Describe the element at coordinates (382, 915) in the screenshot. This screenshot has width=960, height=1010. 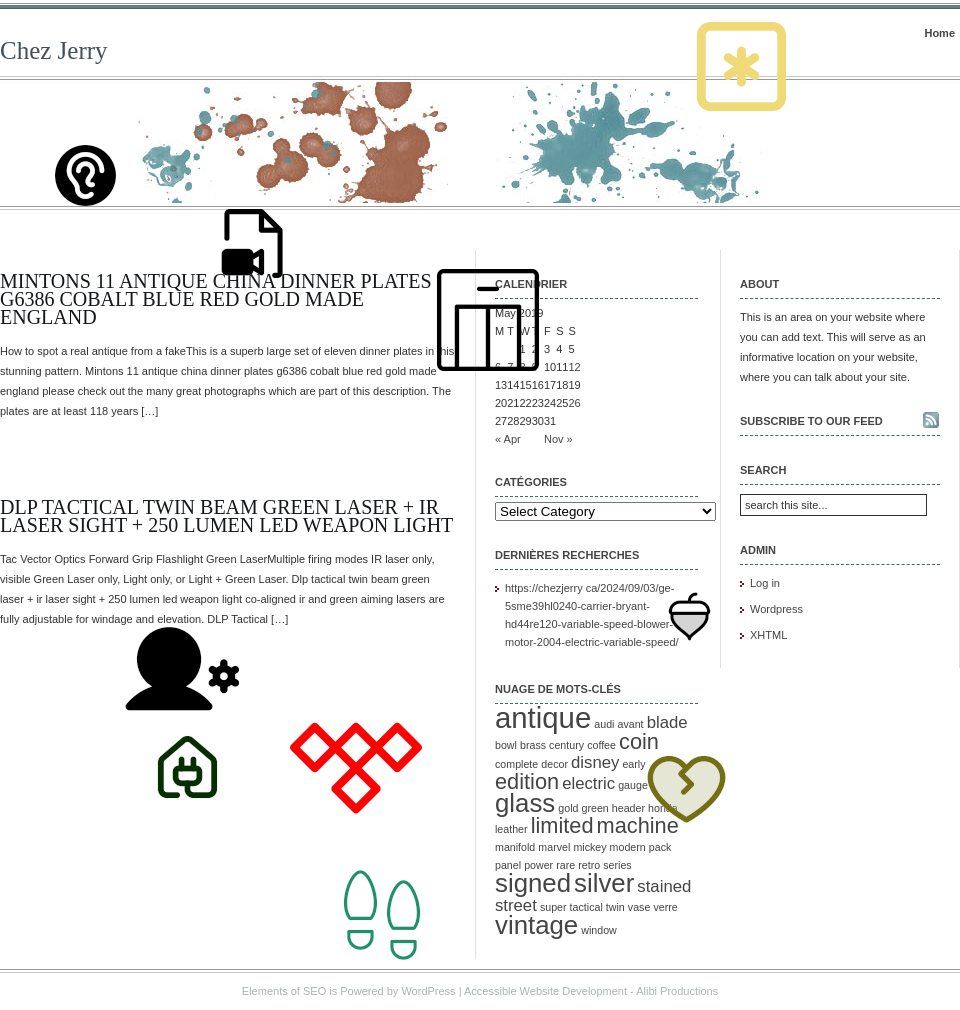
I see `view step count or walking activity` at that location.